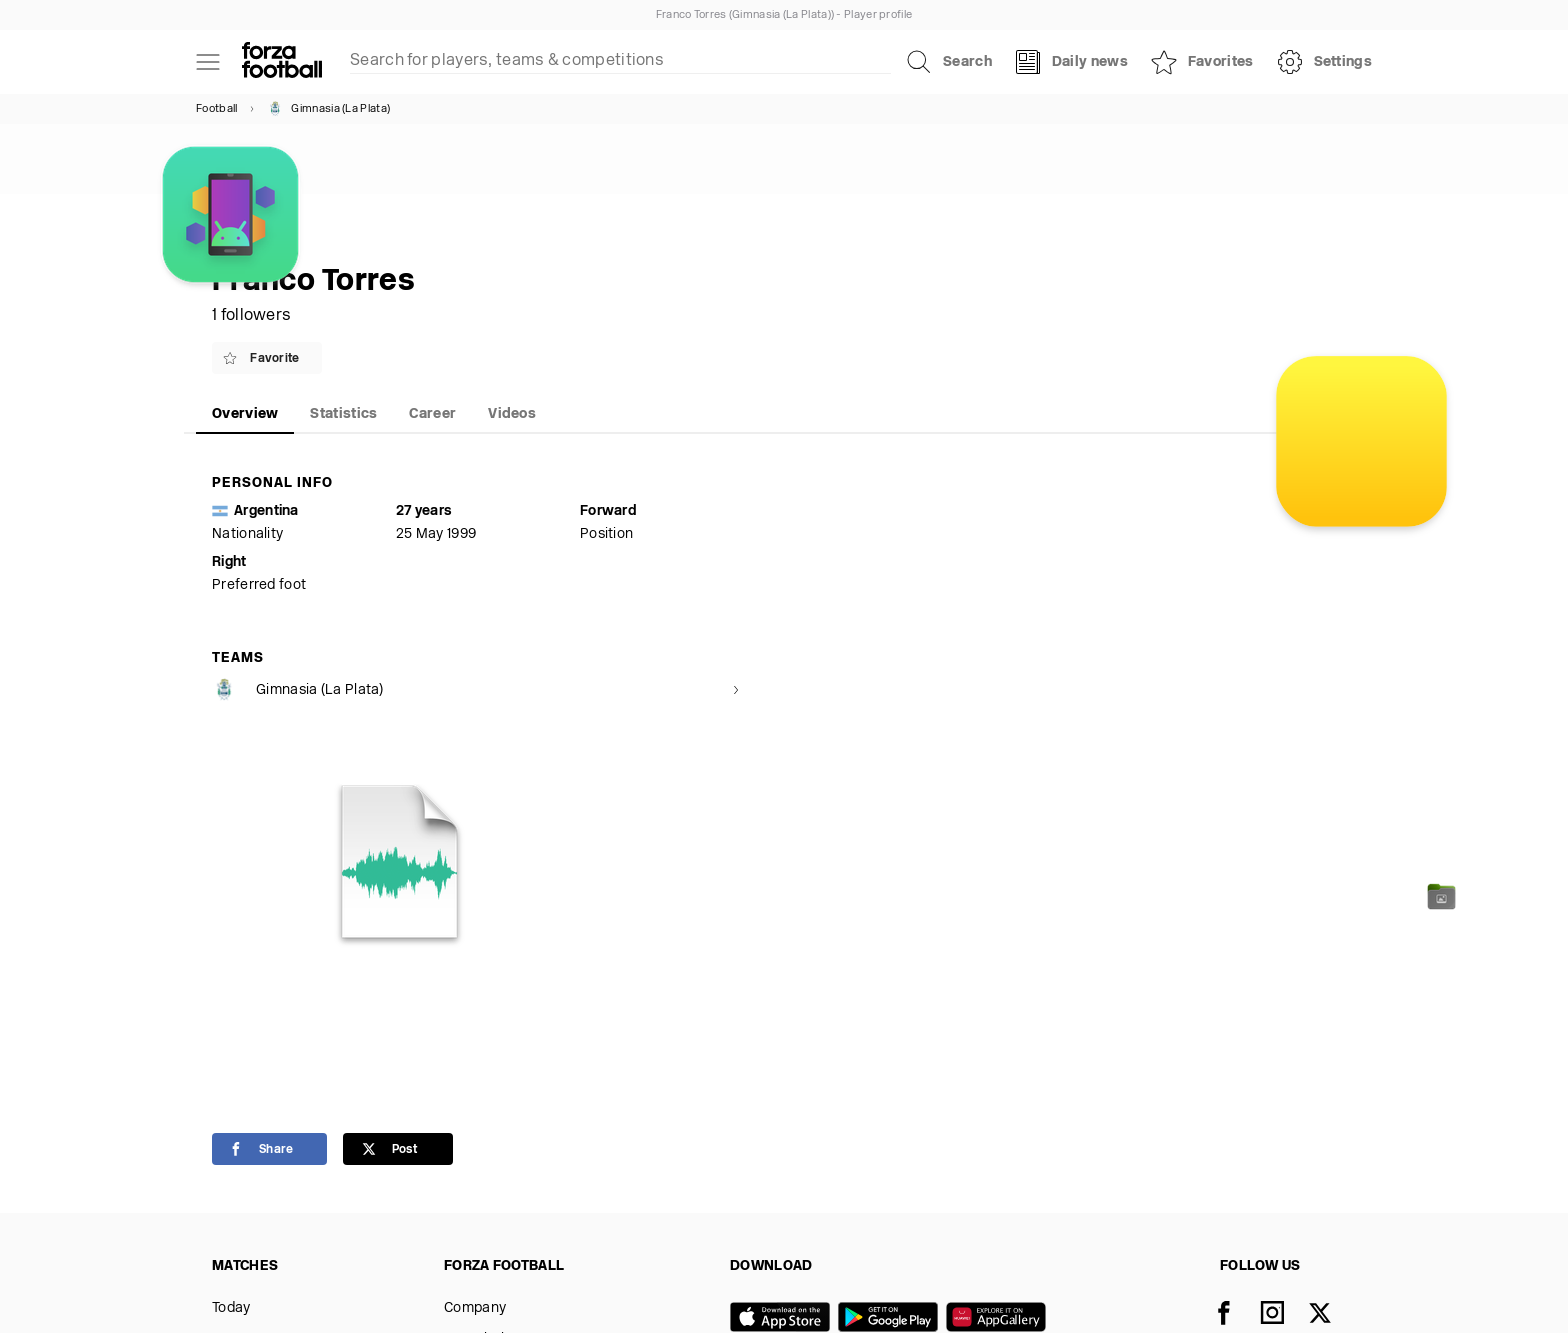 The image size is (1568, 1333). Describe the element at coordinates (230, 214) in the screenshot. I see `launch guiscrcpy android screen mirroring app` at that location.